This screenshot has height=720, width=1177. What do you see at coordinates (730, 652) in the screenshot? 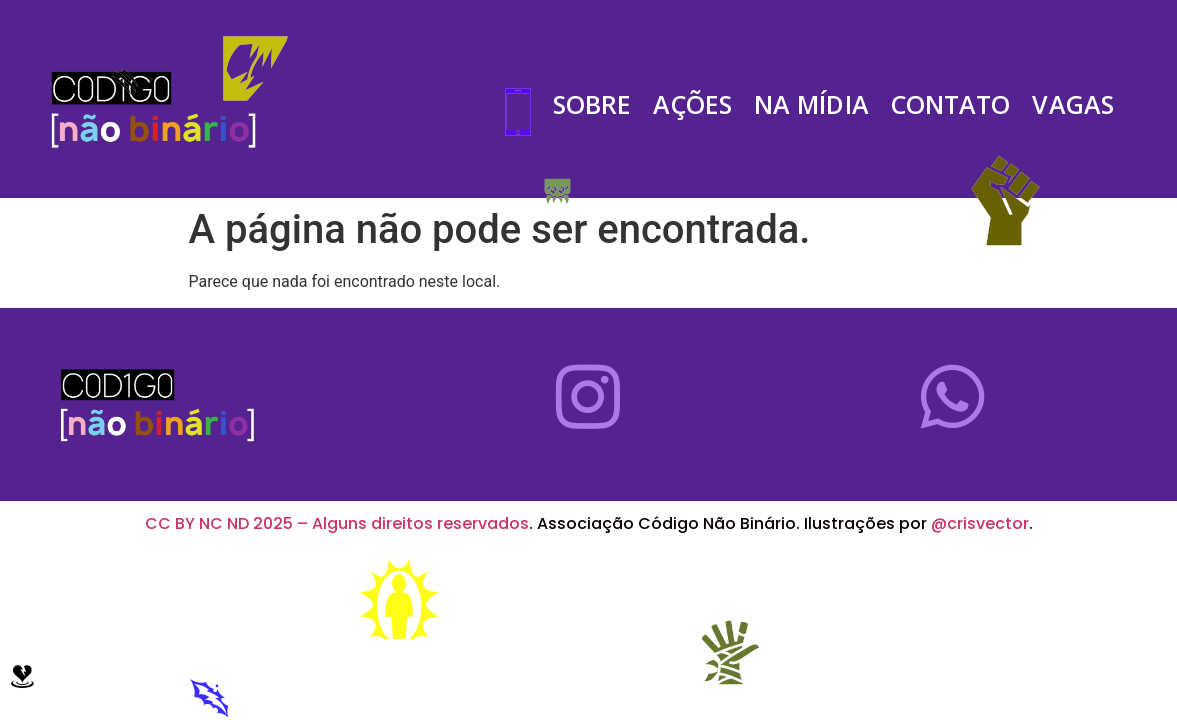
I see `access first aid or injury reporting` at bounding box center [730, 652].